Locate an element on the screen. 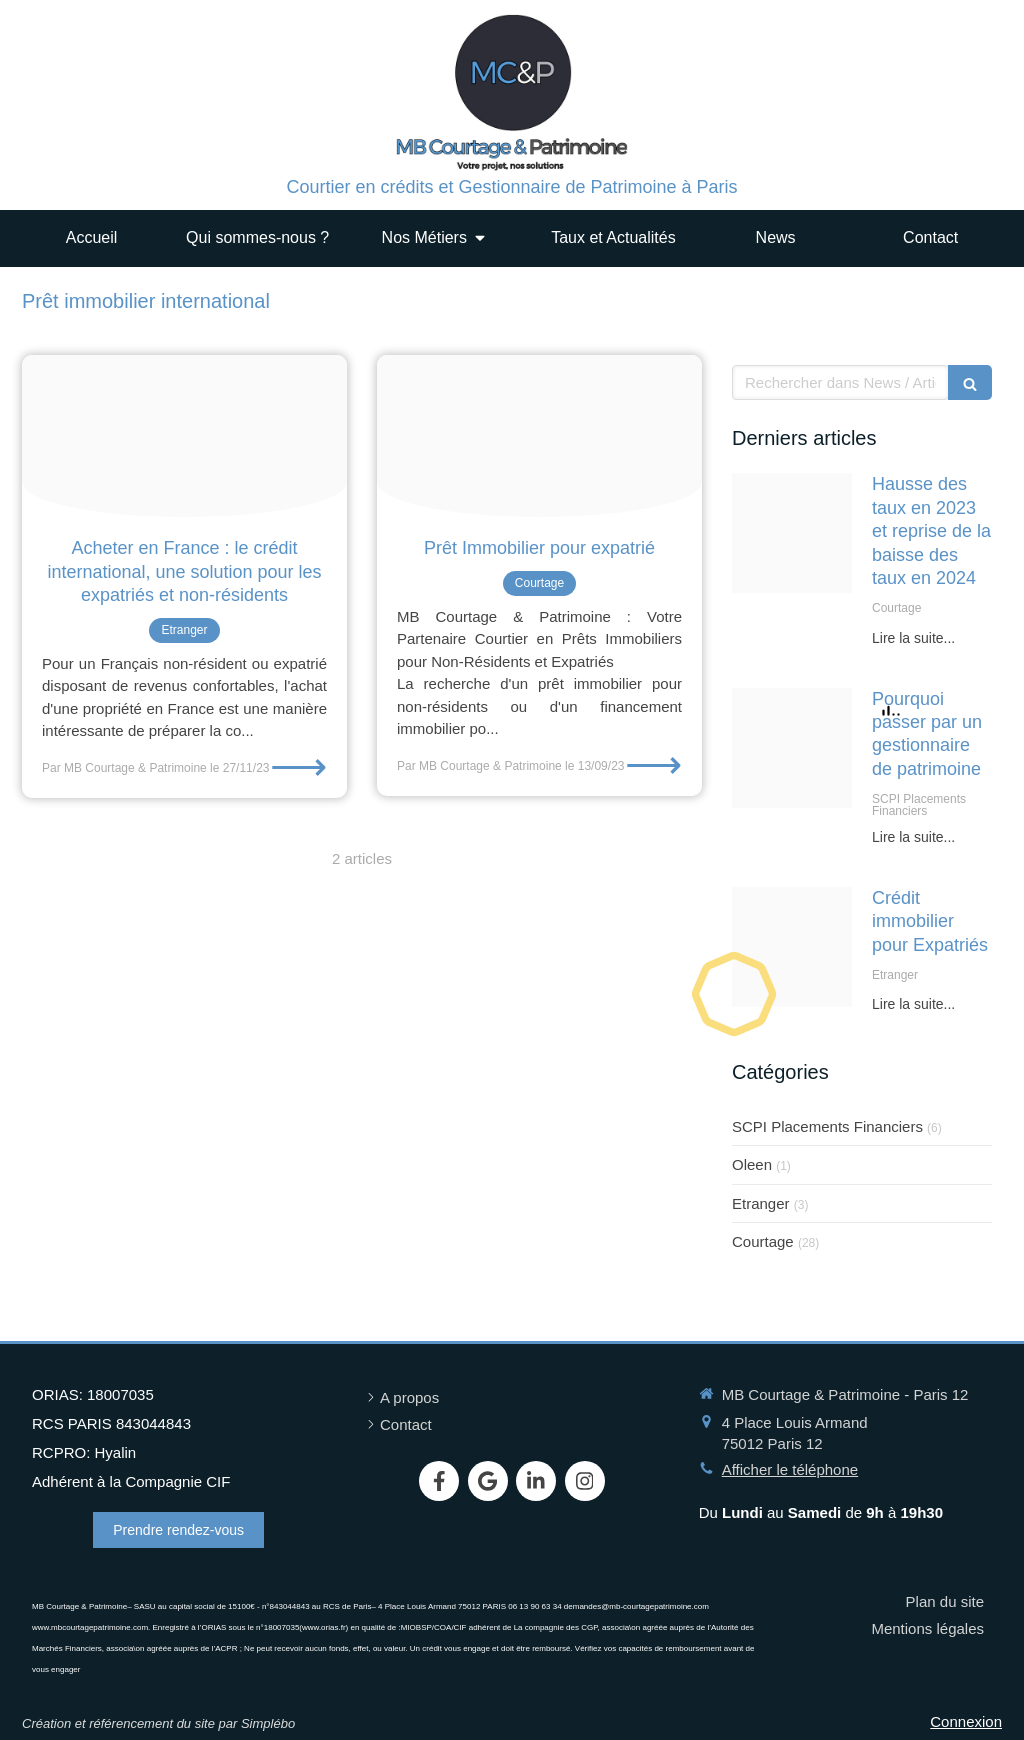 Image resolution: width=1024 pixels, height=1740 pixels. stop or warning indicator is located at coordinates (734, 994).